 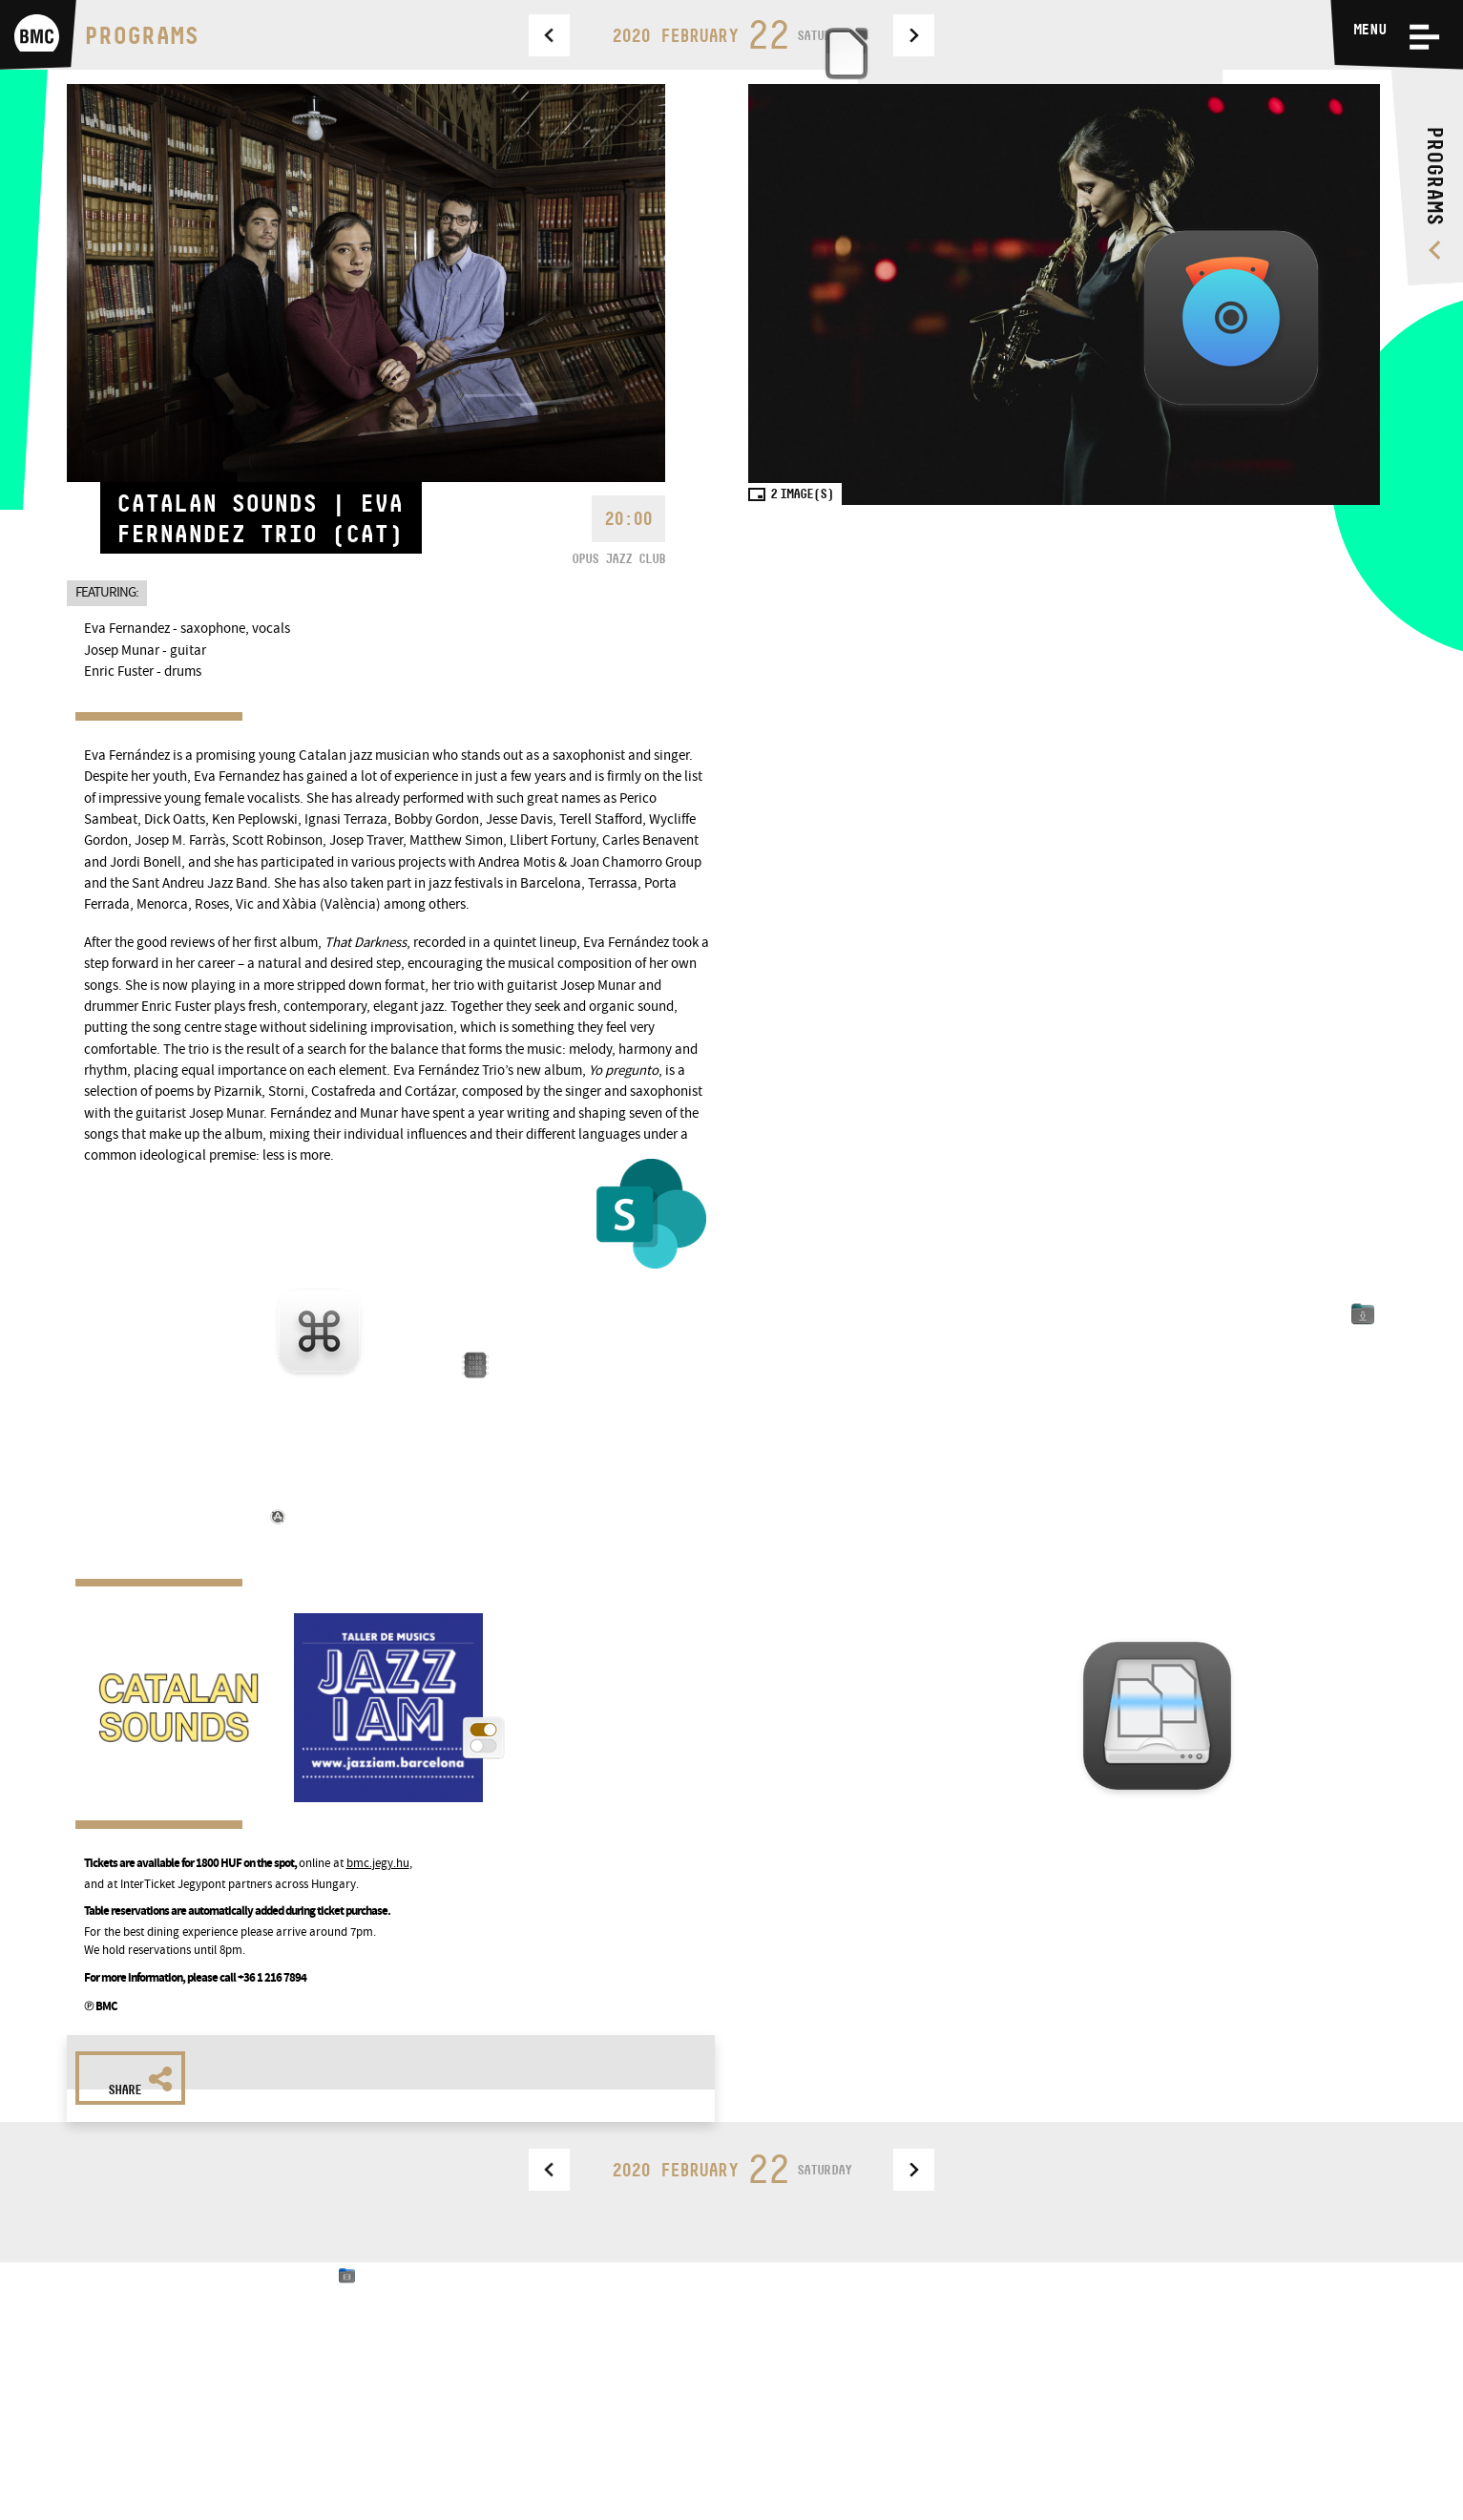 I want to click on open the software update notifier app, so click(x=278, y=1517).